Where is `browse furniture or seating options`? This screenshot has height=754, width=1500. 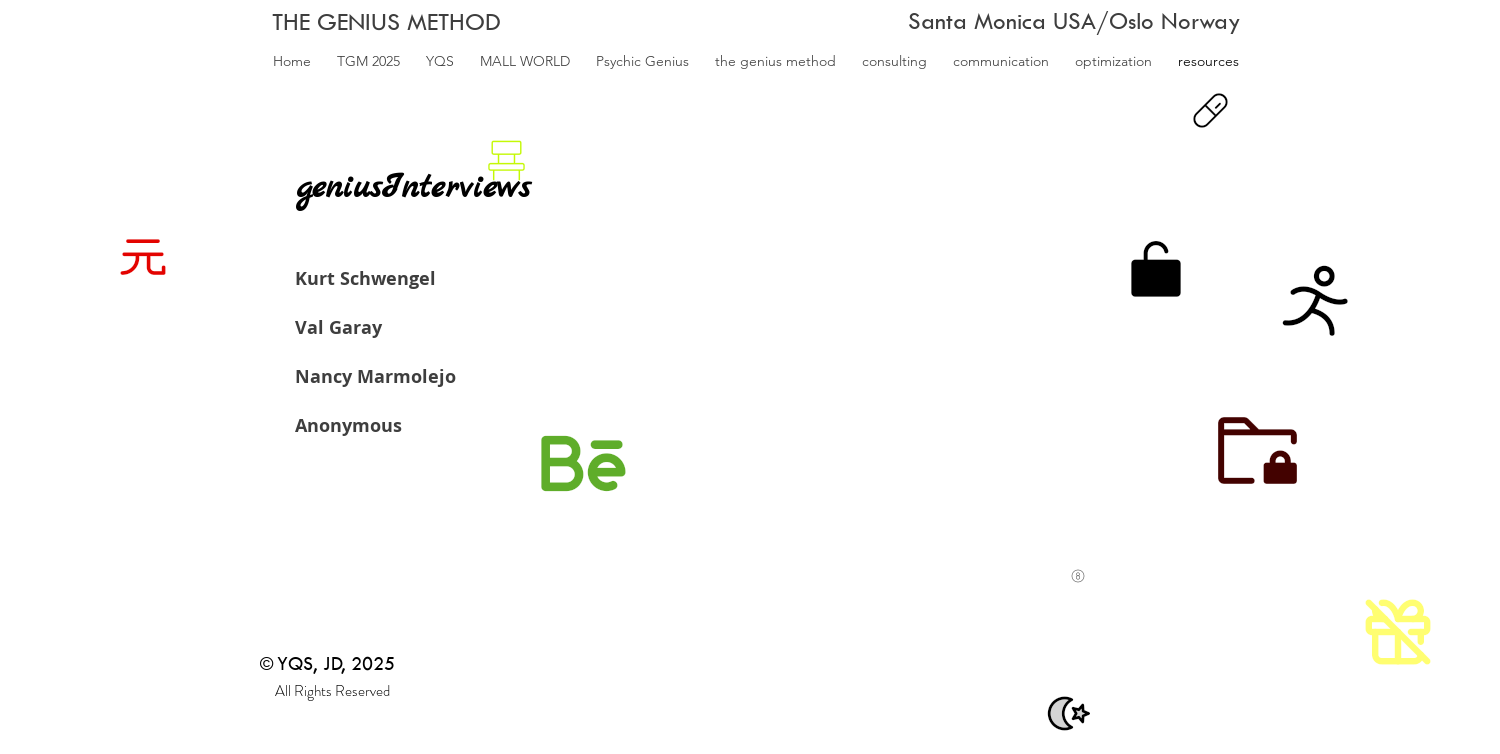 browse furniture or seating options is located at coordinates (506, 160).